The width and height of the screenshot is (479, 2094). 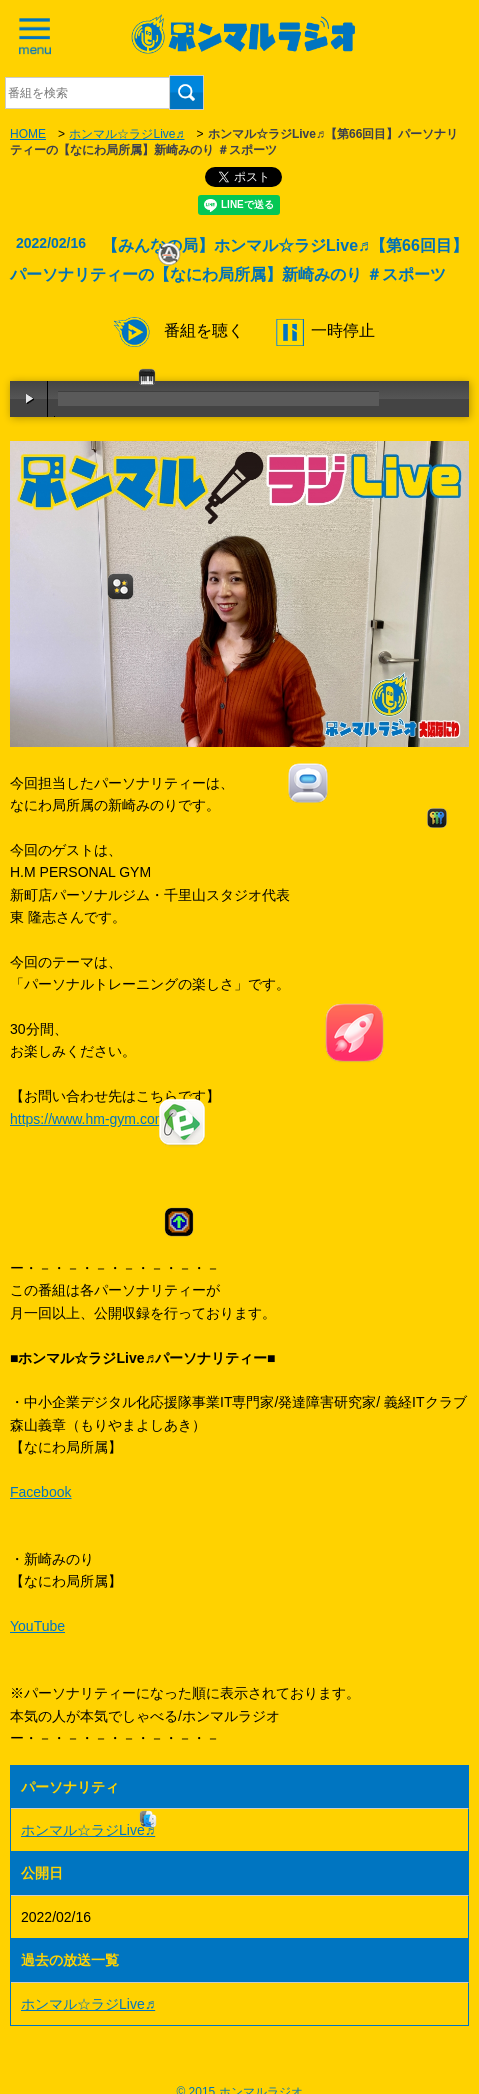 I want to click on open Automator app for macOS, so click(x=308, y=783).